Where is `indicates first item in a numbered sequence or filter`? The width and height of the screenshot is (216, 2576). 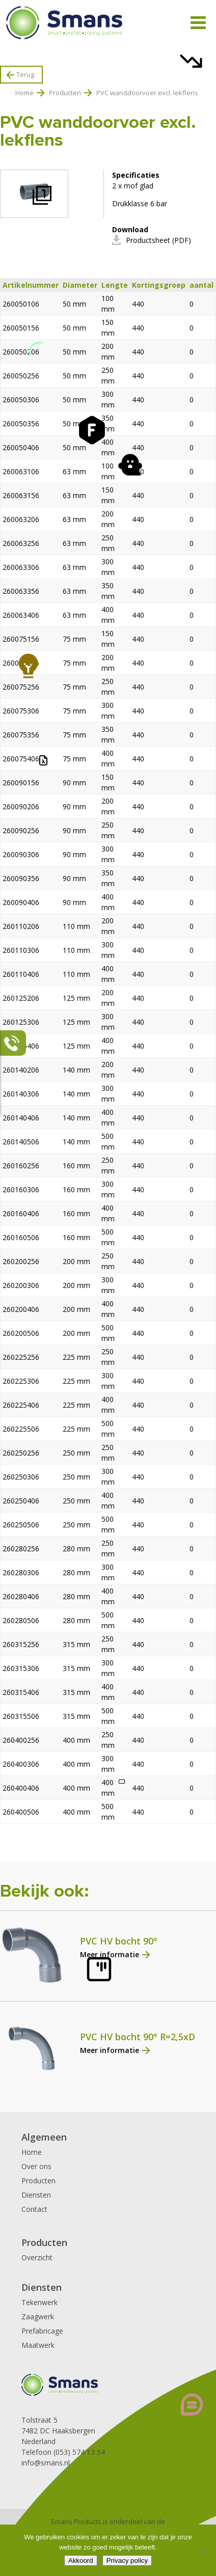
indicates first item in a numbered sequence or filter is located at coordinates (42, 195).